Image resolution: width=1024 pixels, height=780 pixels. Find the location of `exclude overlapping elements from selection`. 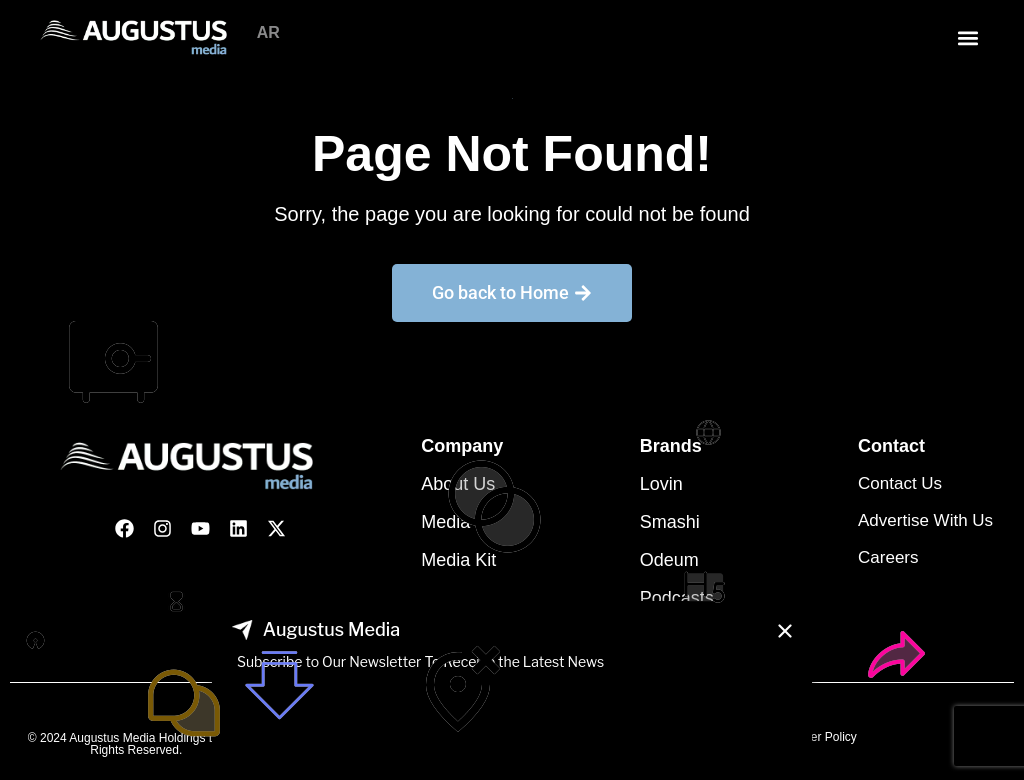

exclude overlapping elements from selection is located at coordinates (494, 506).